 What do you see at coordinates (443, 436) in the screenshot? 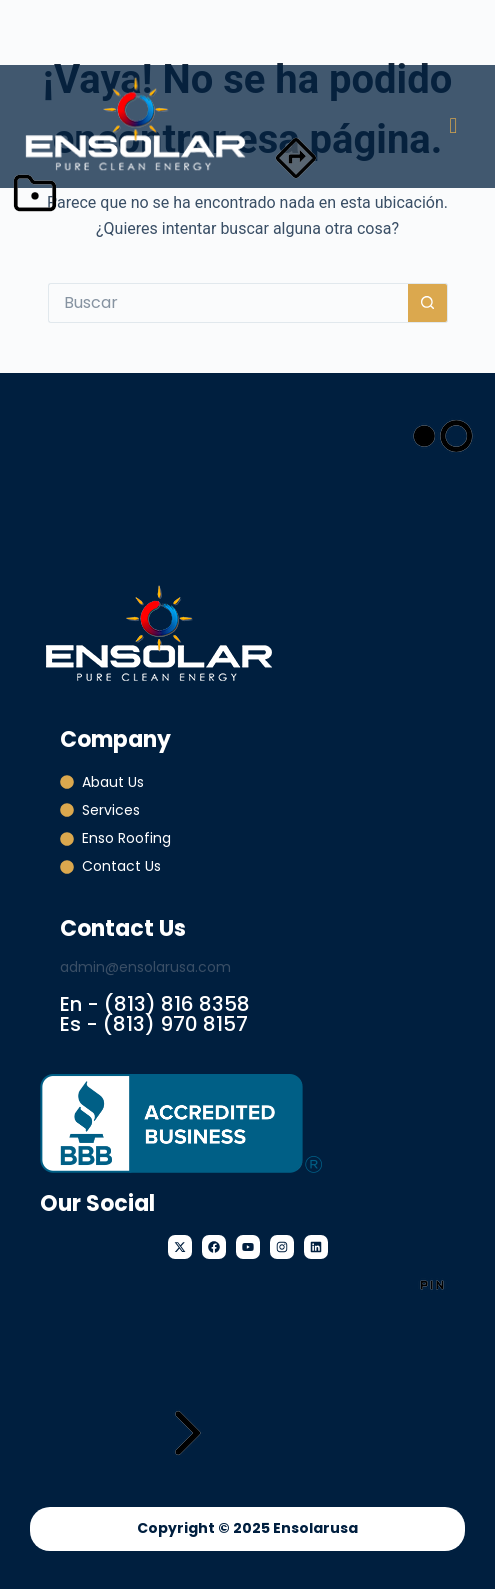
I see `indicates weak HDR signal or low HDR quality` at bounding box center [443, 436].